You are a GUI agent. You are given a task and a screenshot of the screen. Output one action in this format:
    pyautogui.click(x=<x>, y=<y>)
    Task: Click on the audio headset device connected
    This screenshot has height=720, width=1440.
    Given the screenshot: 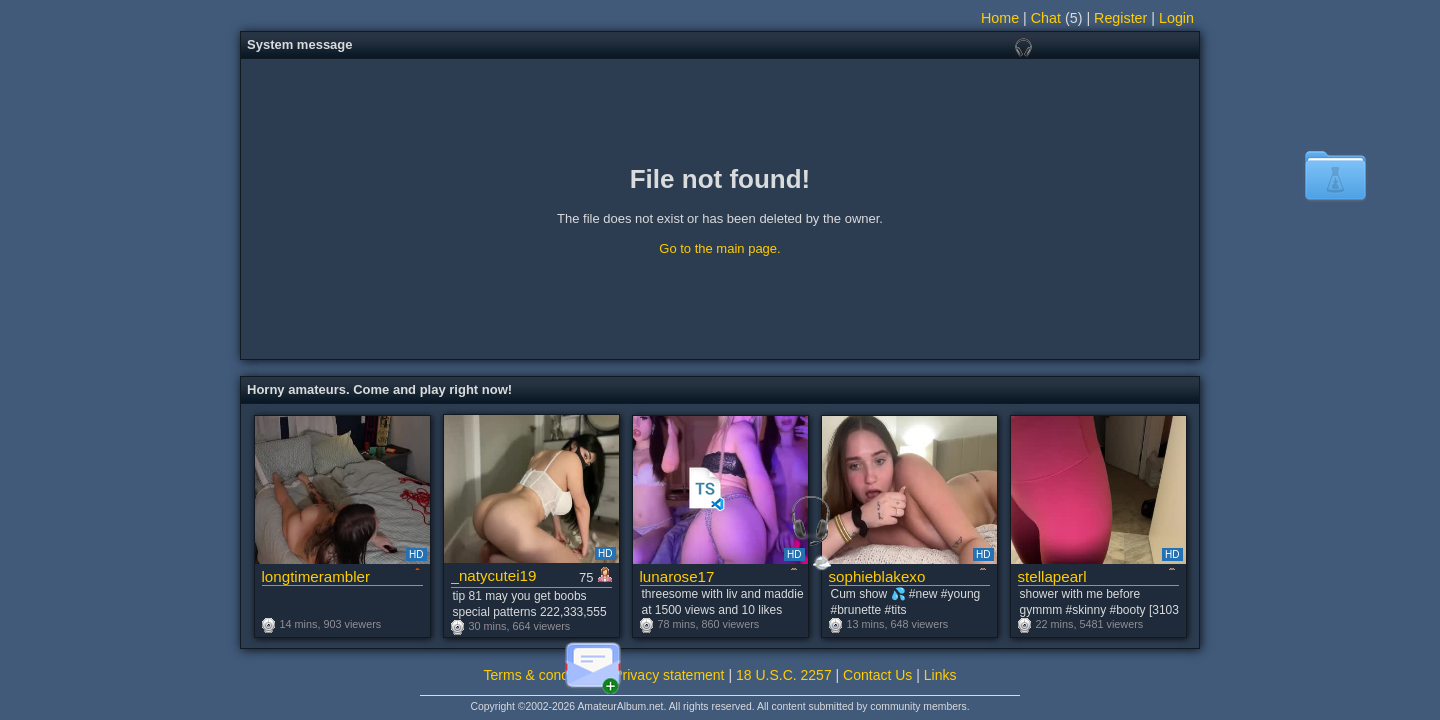 What is the action you would take?
    pyautogui.click(x=810, y=520)
    